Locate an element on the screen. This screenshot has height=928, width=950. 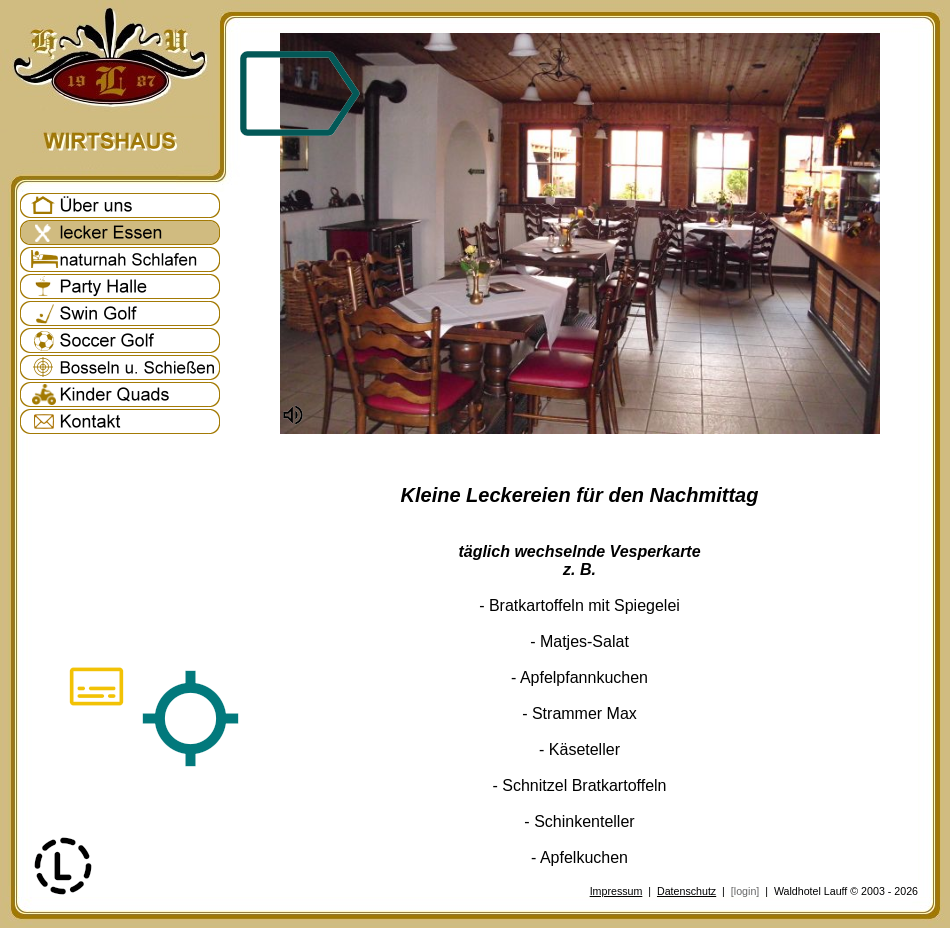
enable subtitles or closed captions is located at coordinates (96, 686).